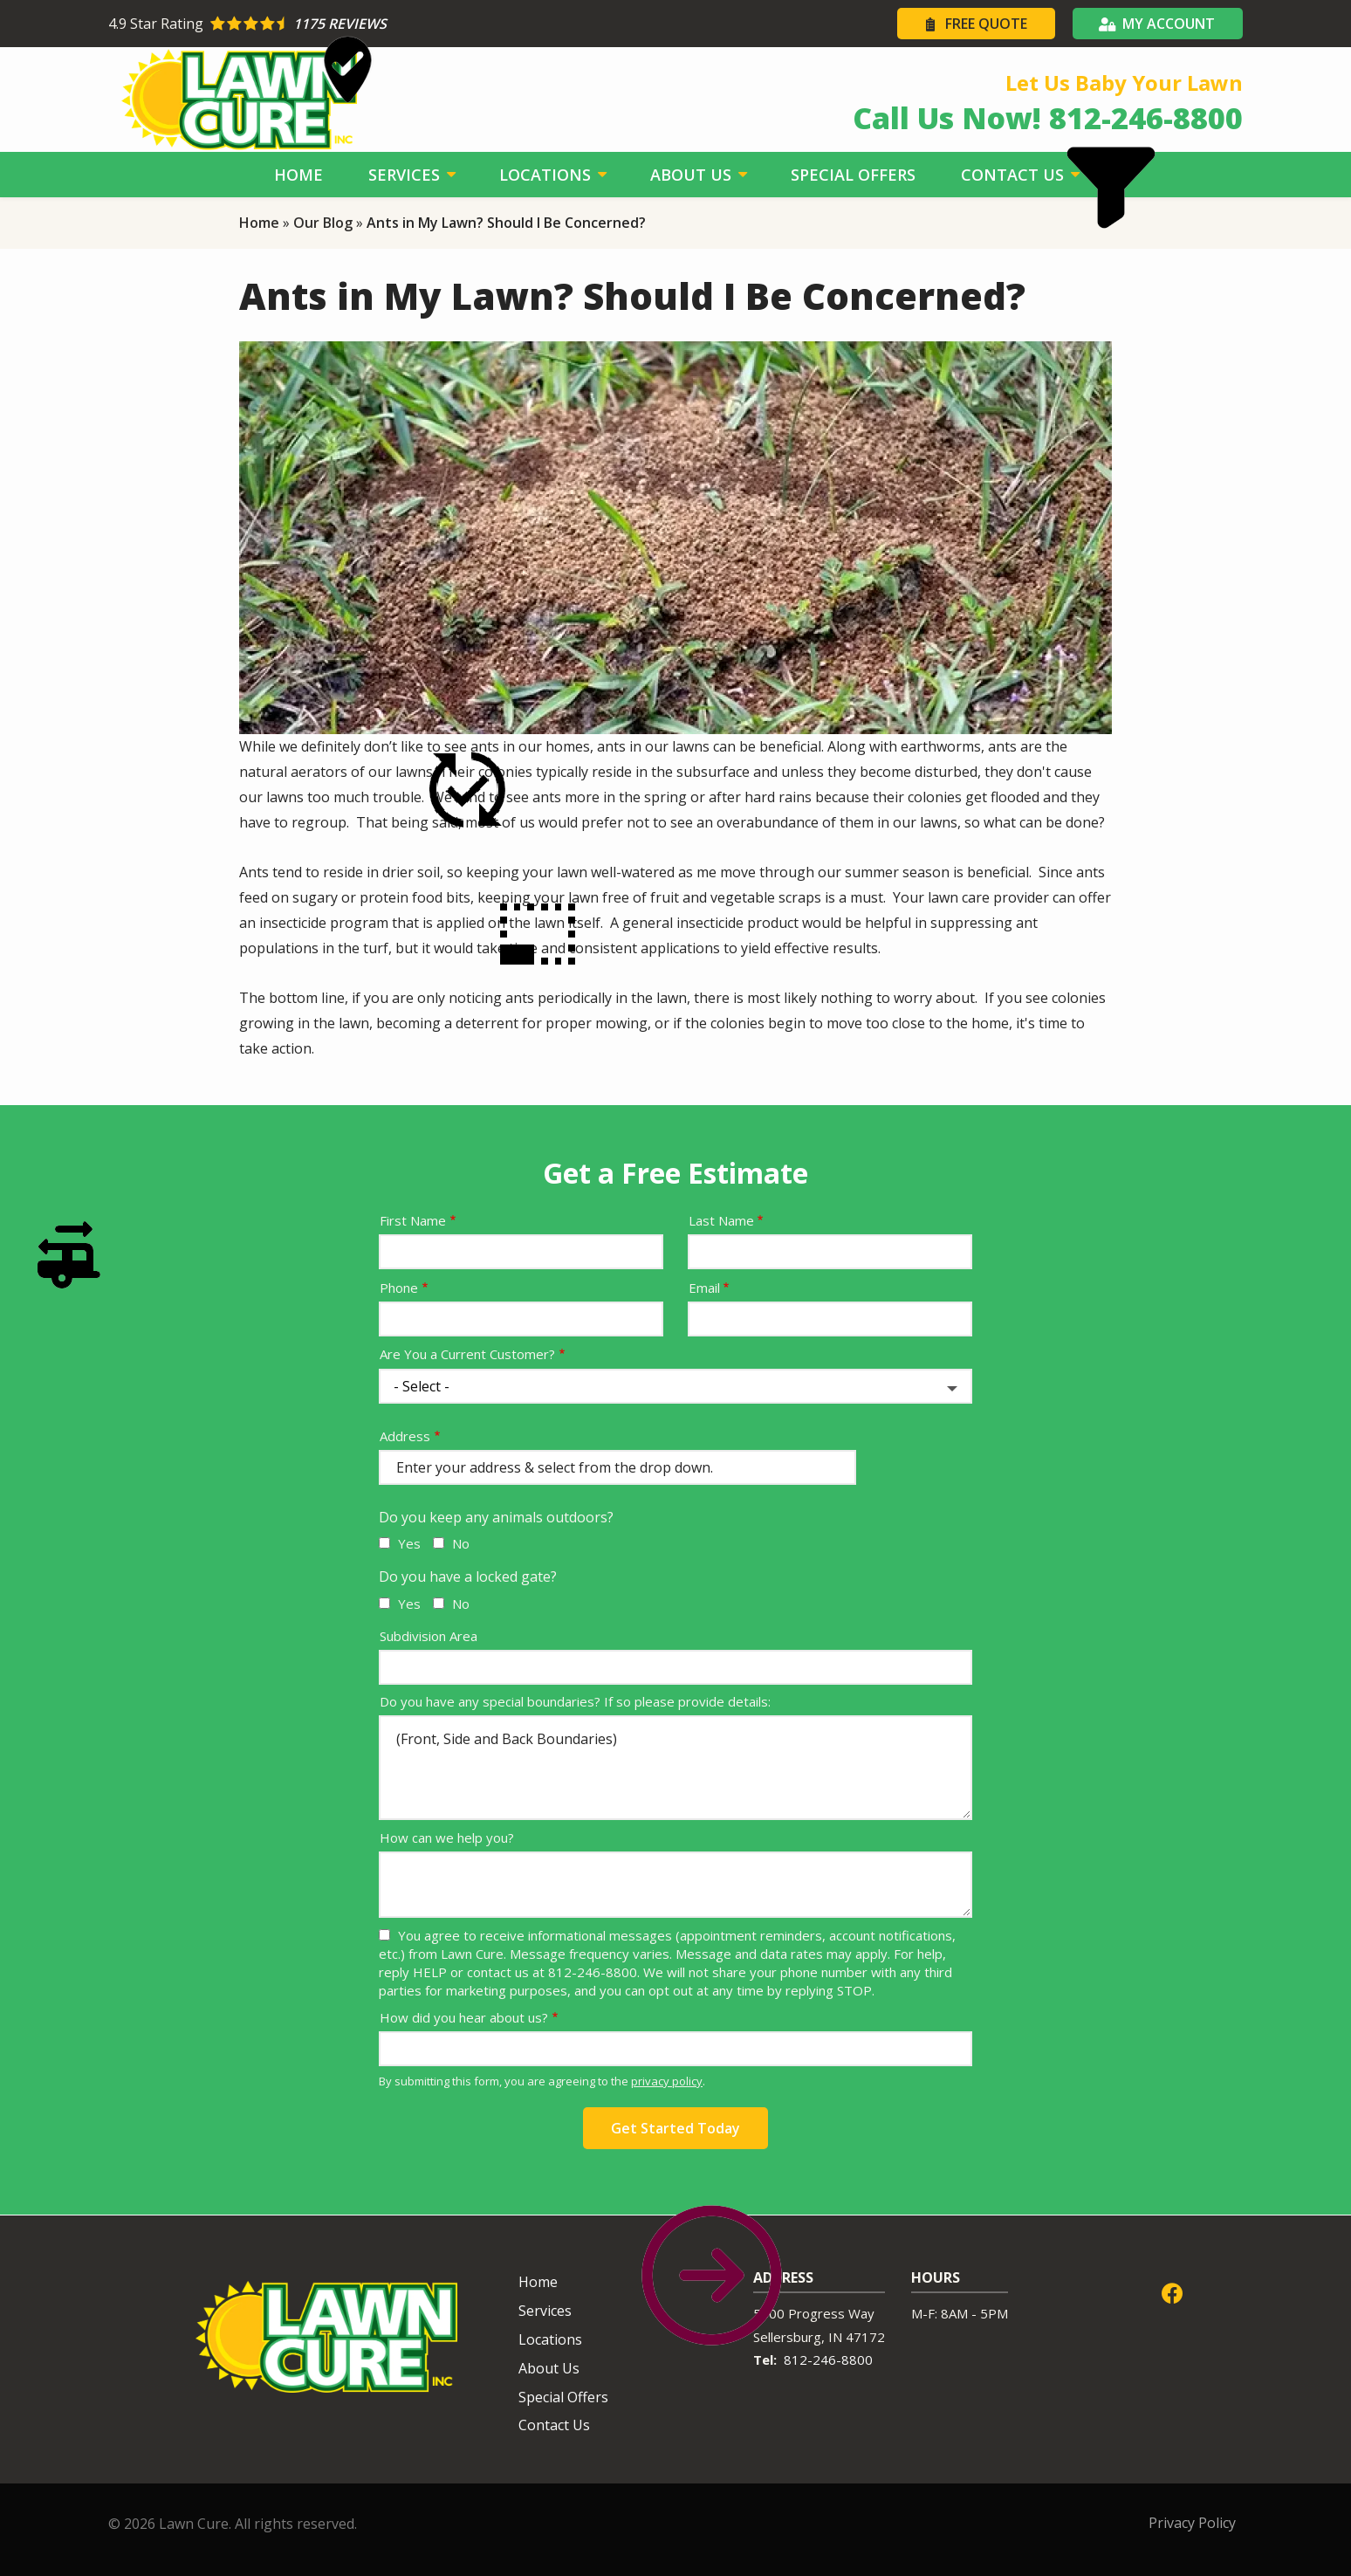 This screenshot has height=2576, width=1351. Describe the element at coordinates (467, 789) in the screenshot. I see `indicates content has been published with recent changes` at that location.